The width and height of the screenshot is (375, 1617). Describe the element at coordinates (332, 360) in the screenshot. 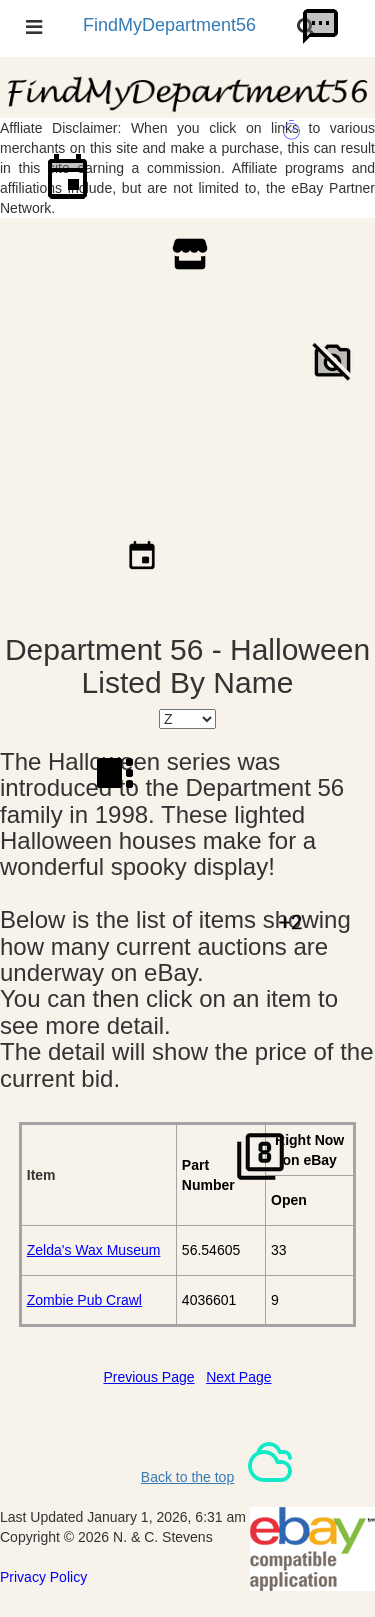

I see `photography not allowed in this area` at that location.